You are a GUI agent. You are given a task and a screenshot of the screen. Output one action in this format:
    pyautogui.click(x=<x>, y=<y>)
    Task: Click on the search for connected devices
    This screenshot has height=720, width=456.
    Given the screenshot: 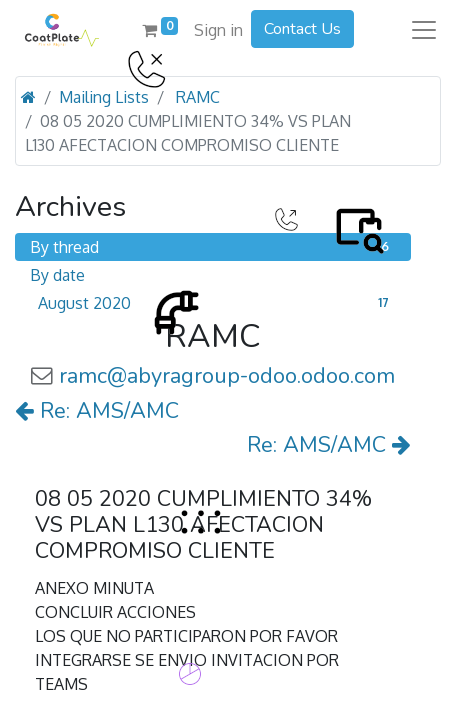 What is the action you would take?
    pyautogui.click(x=359, y=229)
    